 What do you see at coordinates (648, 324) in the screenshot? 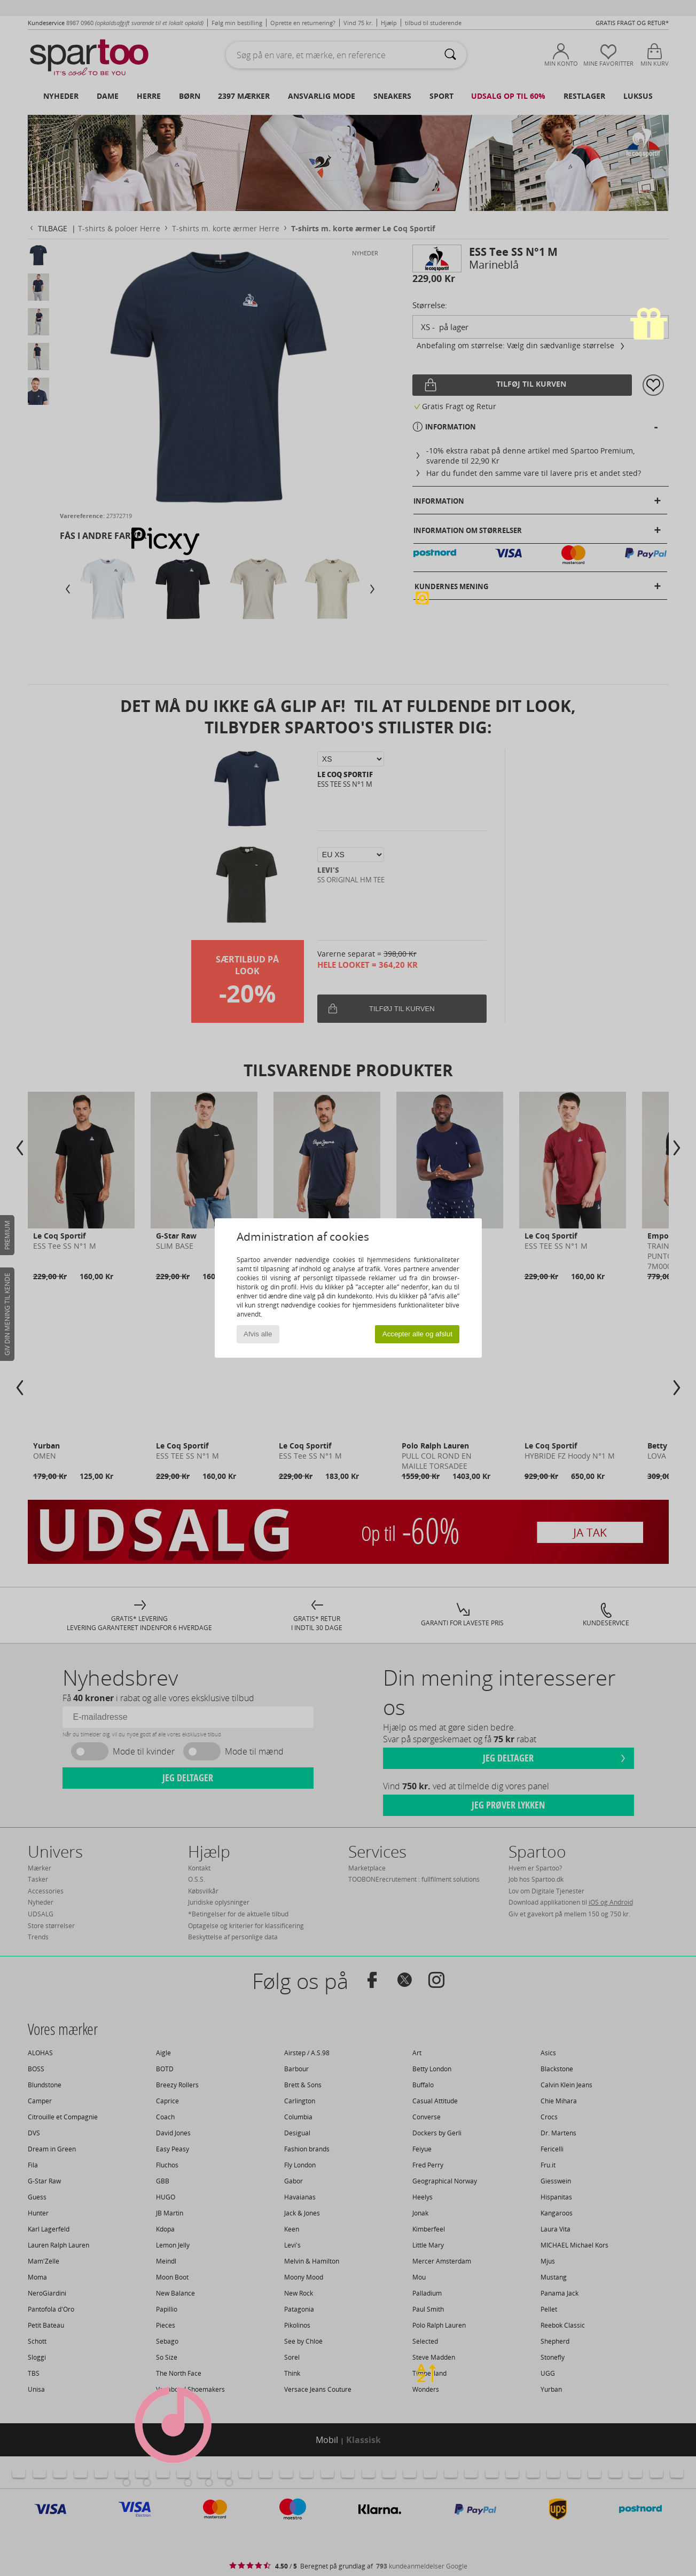
I see `view or redeem a gift` at bounding box center [648, 324].